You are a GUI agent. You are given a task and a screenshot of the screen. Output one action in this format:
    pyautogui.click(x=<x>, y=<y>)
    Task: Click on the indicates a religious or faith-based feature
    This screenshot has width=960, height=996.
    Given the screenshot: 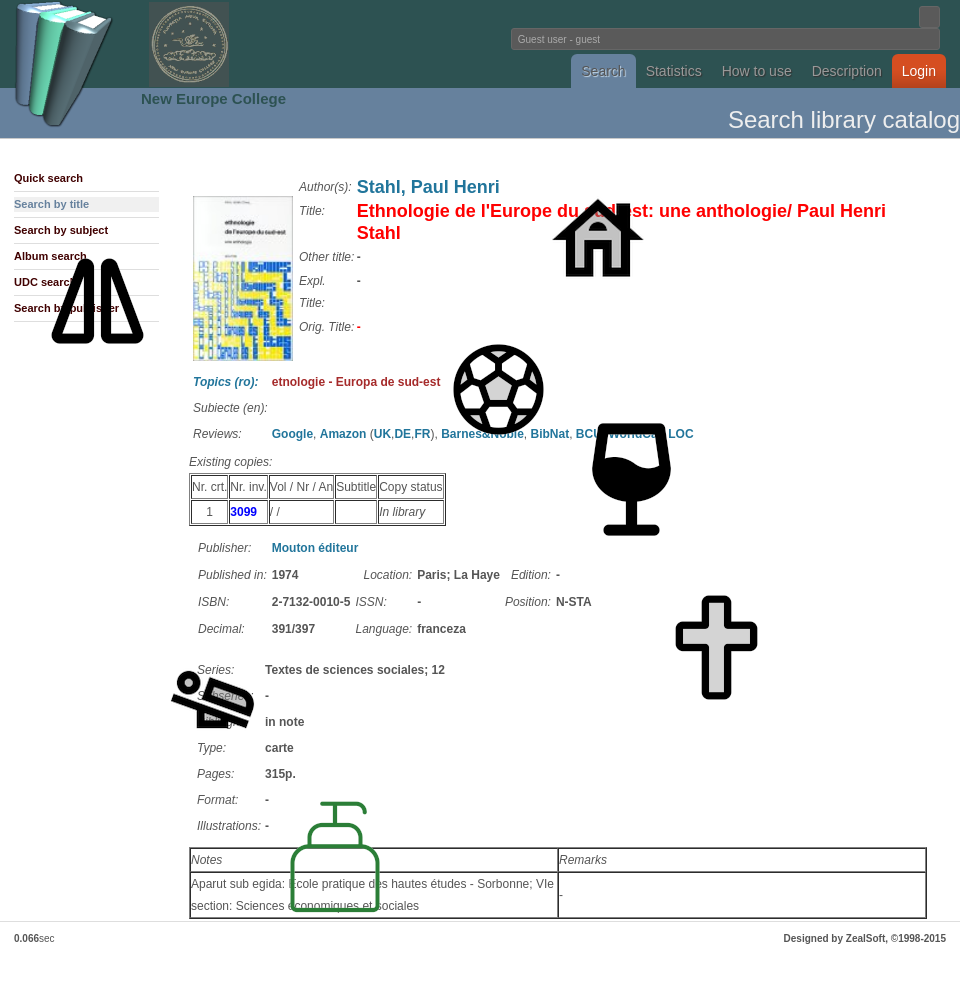 What is the action you would take?
    pyautogui.click(x=716, y=647)
    